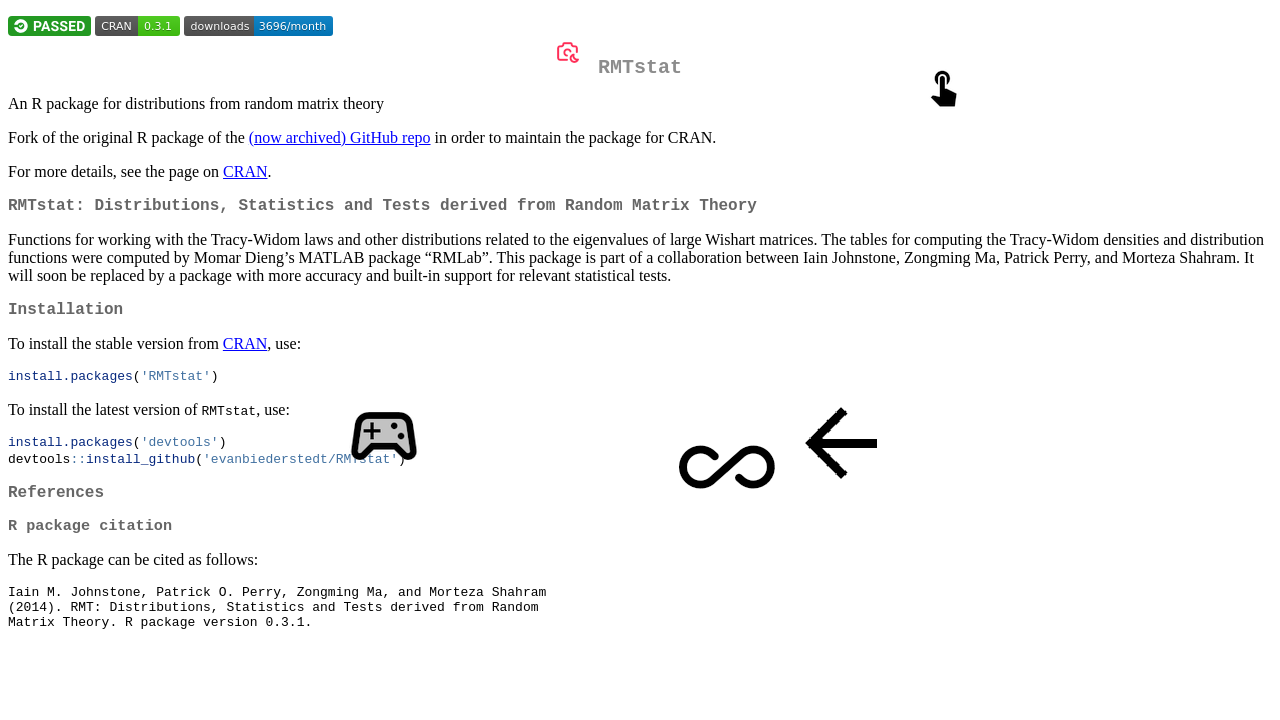 The image size is (1280, 720). Describe the element at coordinates (944, 89) in the screenshot. I see `tap to interact with this element` at that location.